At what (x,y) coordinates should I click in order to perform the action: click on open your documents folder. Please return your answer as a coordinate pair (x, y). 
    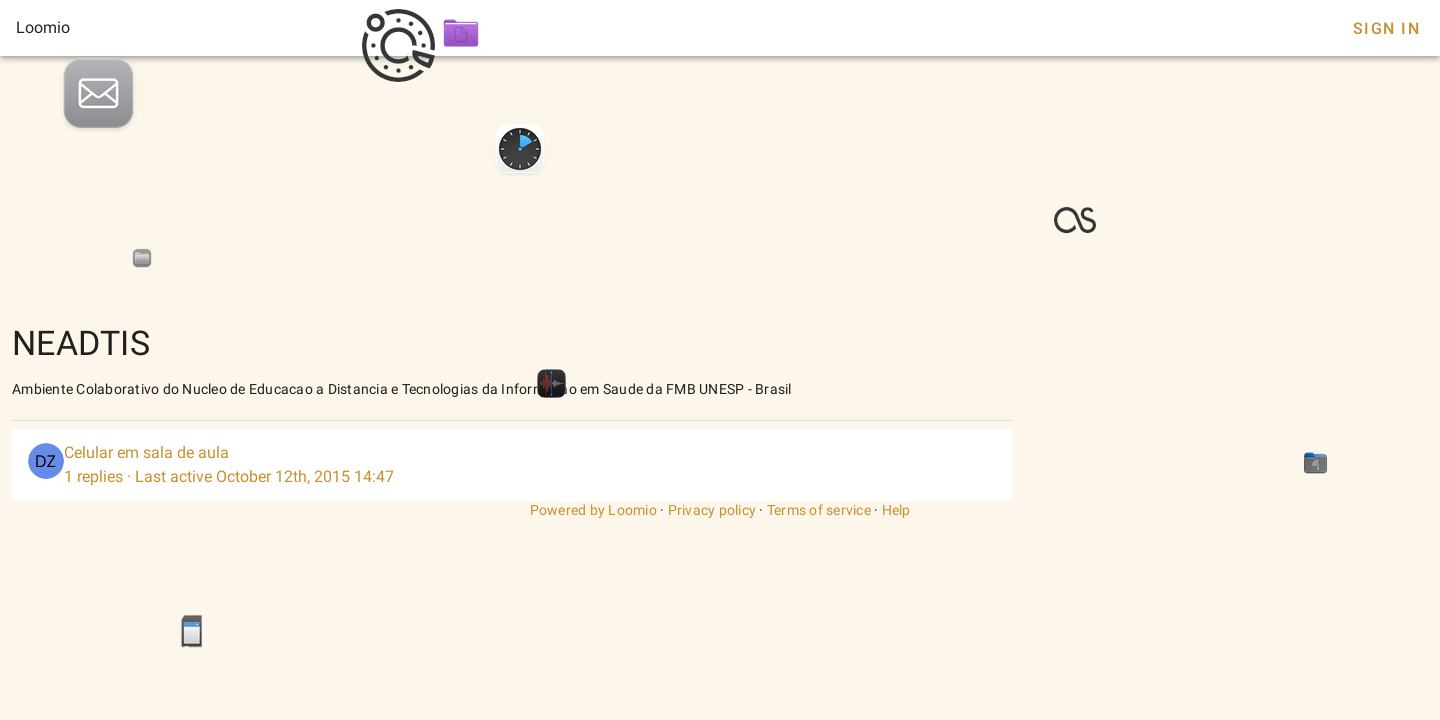
    Looking at the image, I should click on (461, 33).